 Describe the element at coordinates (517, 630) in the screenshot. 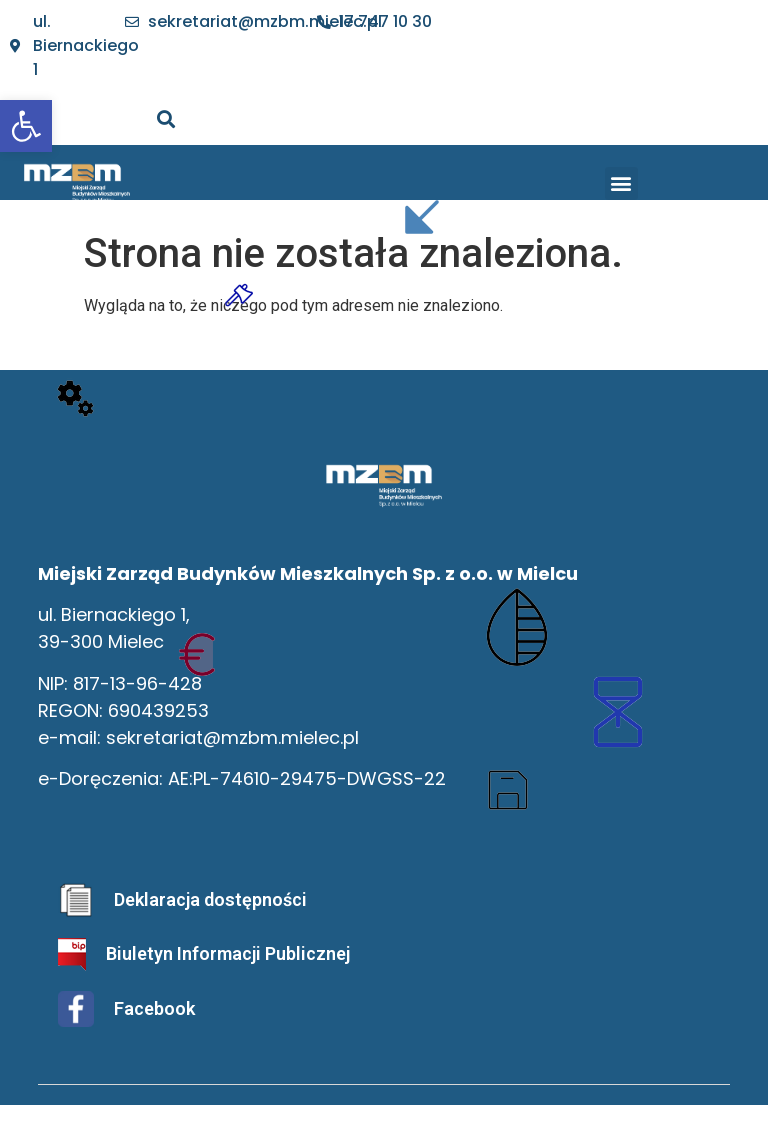

I see `adjust color saturation or fill level` at that location.